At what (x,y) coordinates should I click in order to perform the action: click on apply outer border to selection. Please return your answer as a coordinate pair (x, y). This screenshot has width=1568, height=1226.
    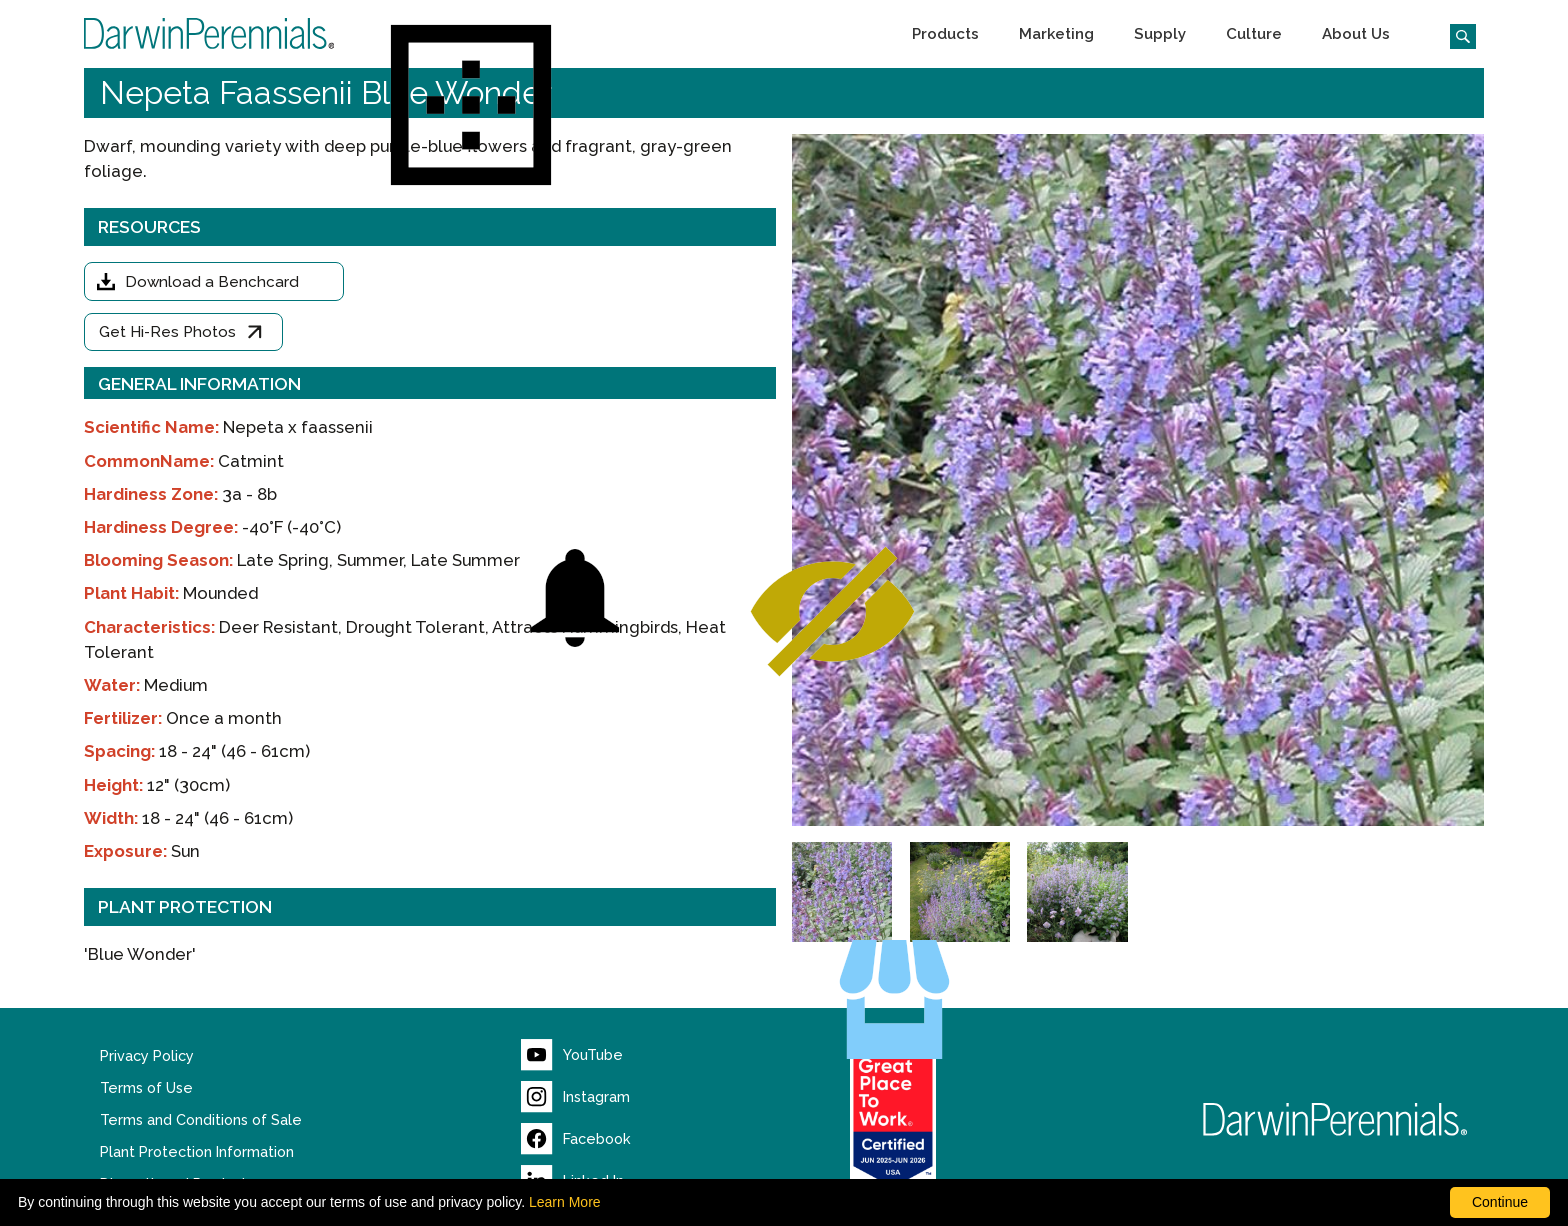
    Looking at the image, I should click on (471, 105).